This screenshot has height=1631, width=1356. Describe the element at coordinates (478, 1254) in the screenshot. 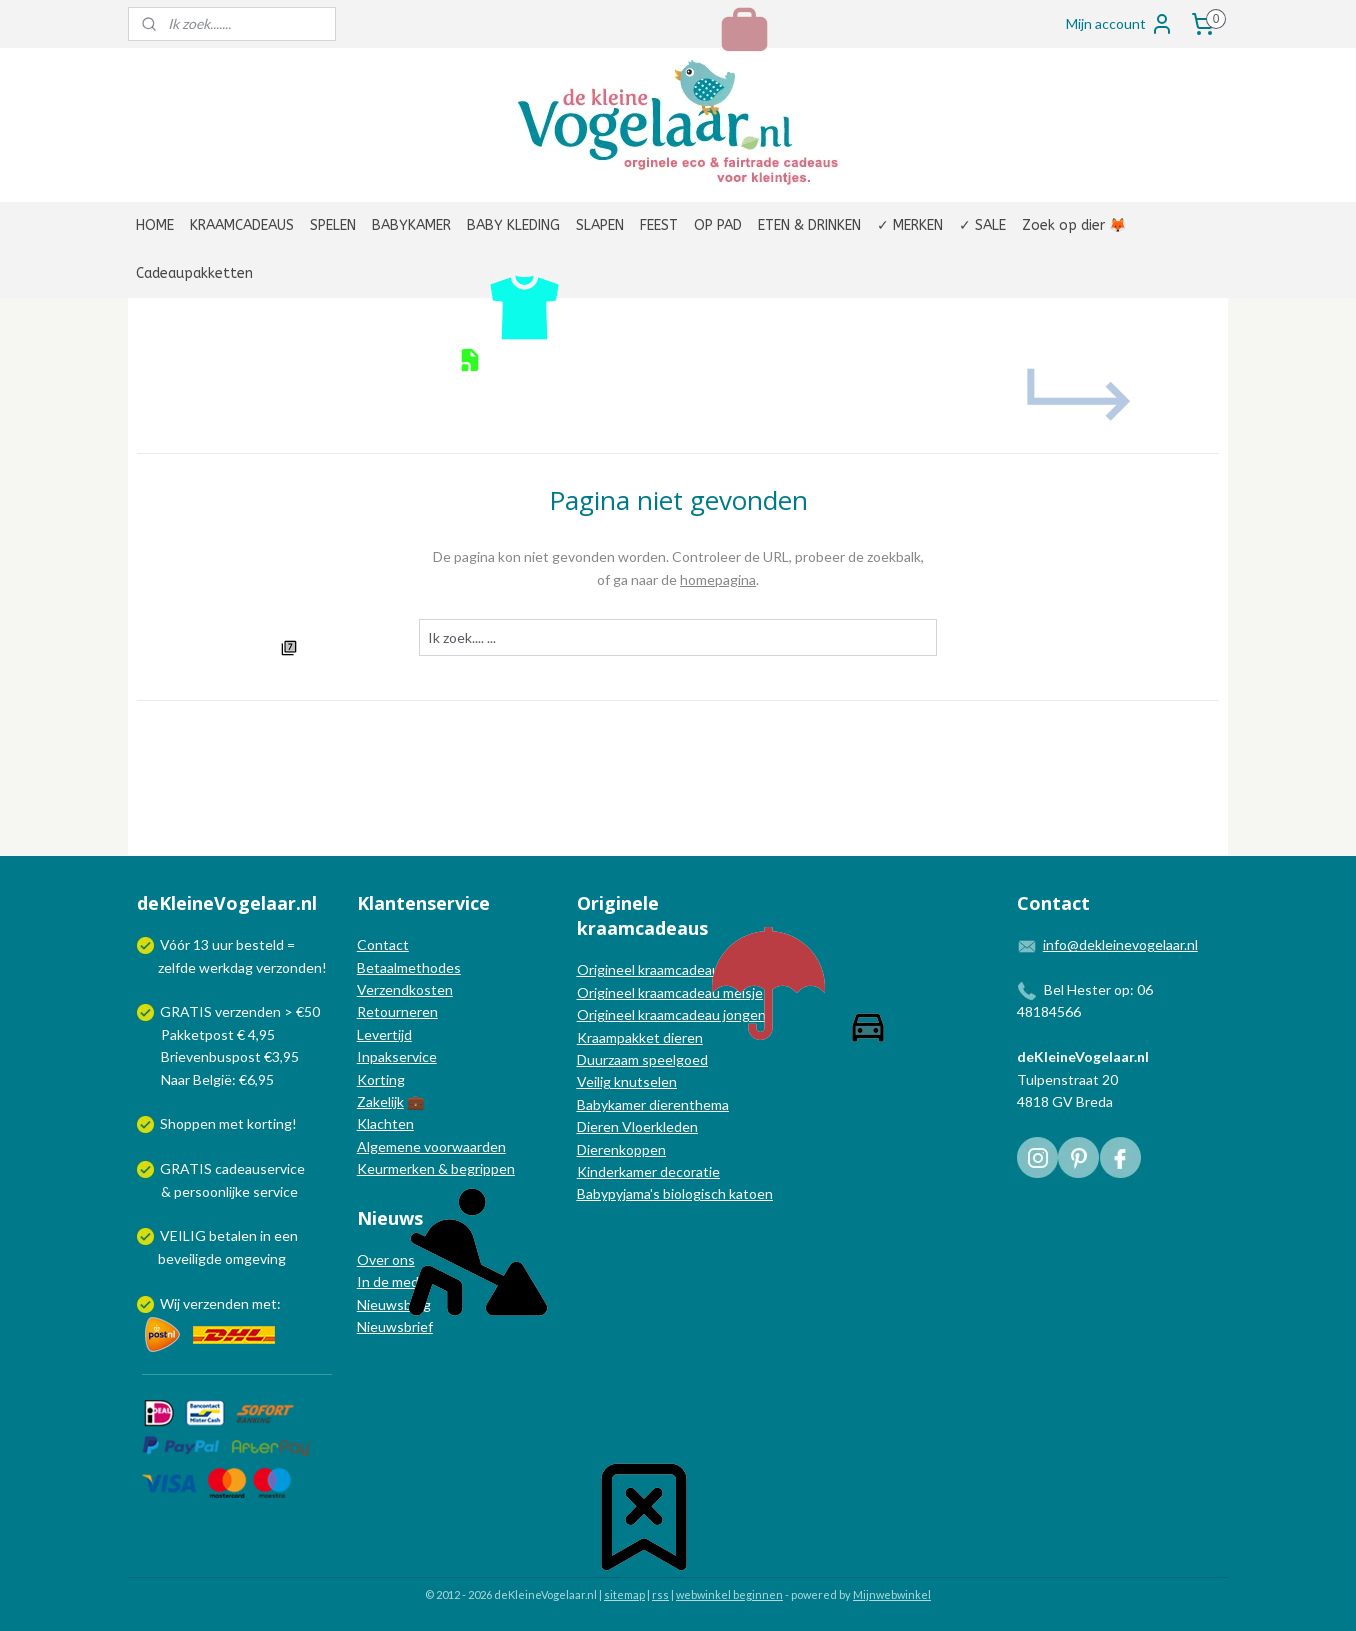

I see `indicates construction or maintenance in progress` at that location.